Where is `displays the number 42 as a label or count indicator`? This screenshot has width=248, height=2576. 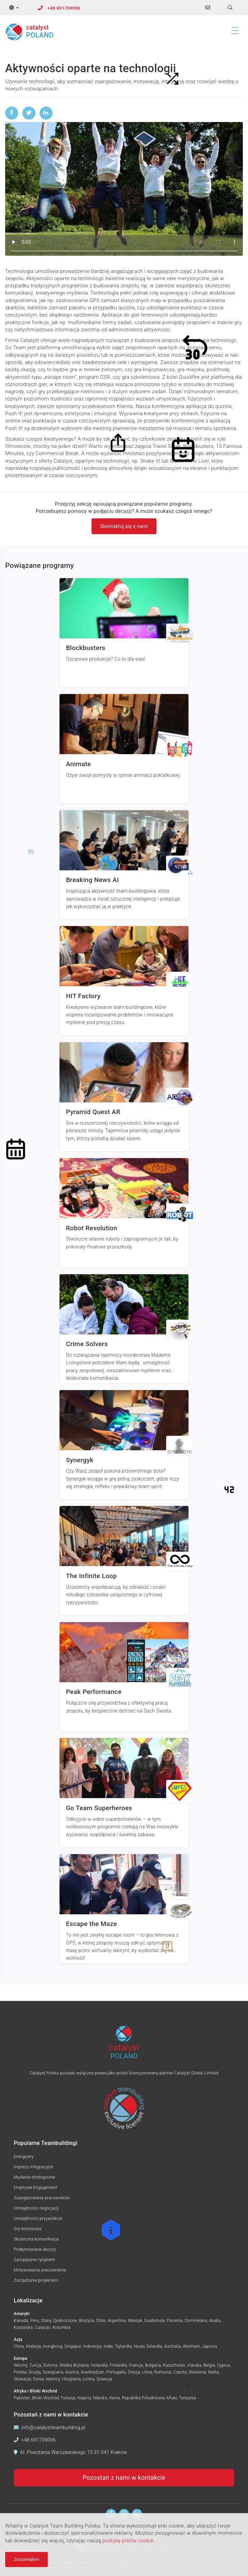 displays the number 42 as a label or count indicator is located at coordinates (229, 1489).